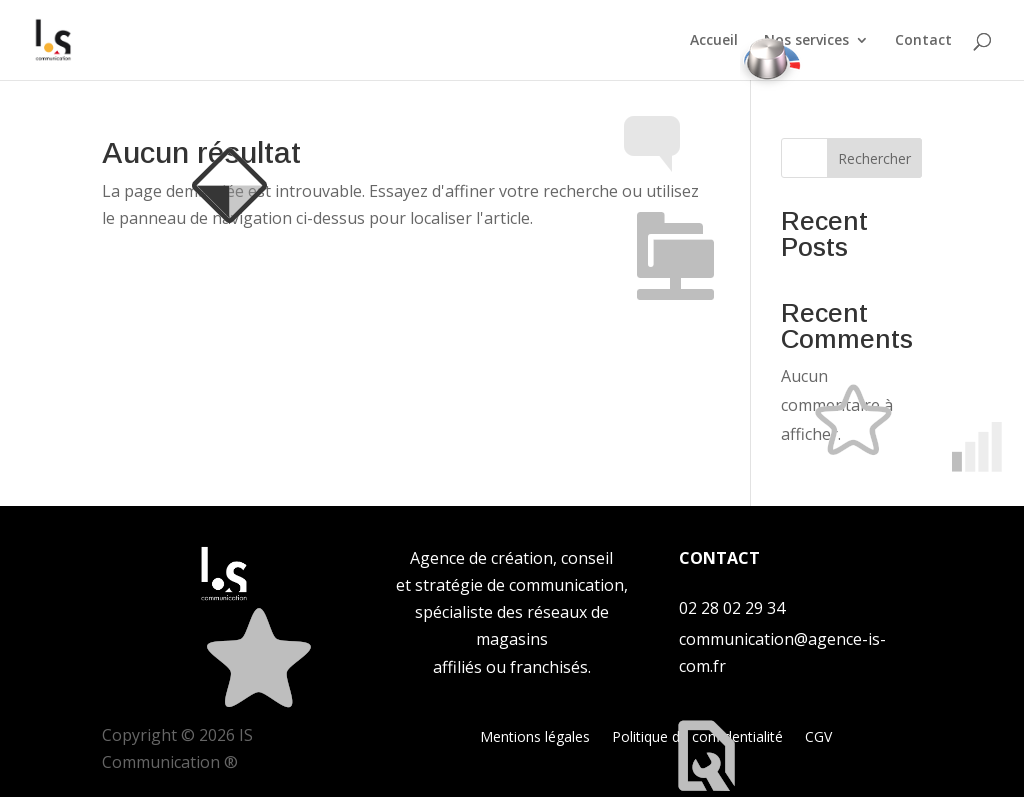 This screenshot has width=1024, height=797. Describe the element at coordinates (259, 662) in the screenshot. I see `indicates a favorited or starred item` at that location.